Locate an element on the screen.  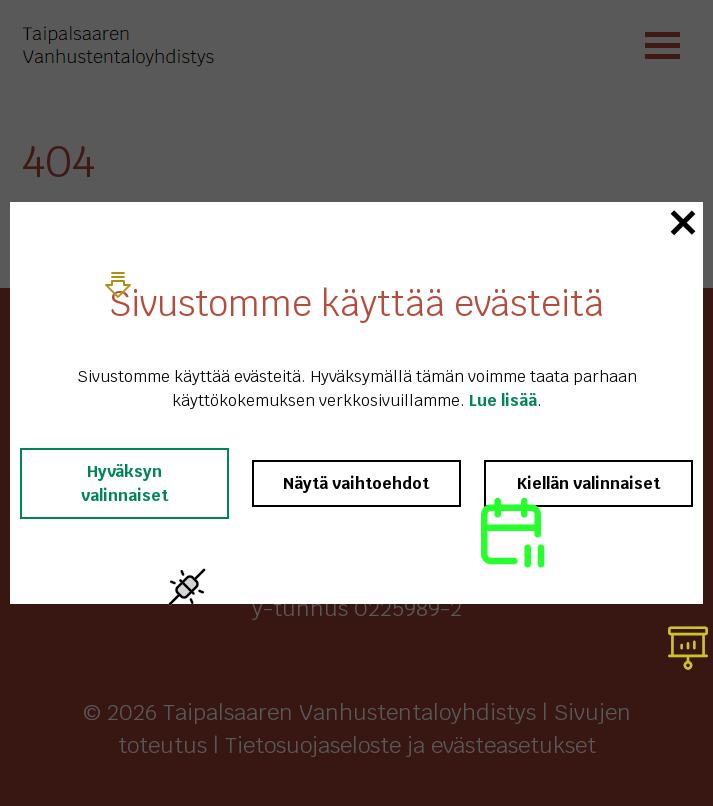
download file or content is located at coordinates (118, 284).